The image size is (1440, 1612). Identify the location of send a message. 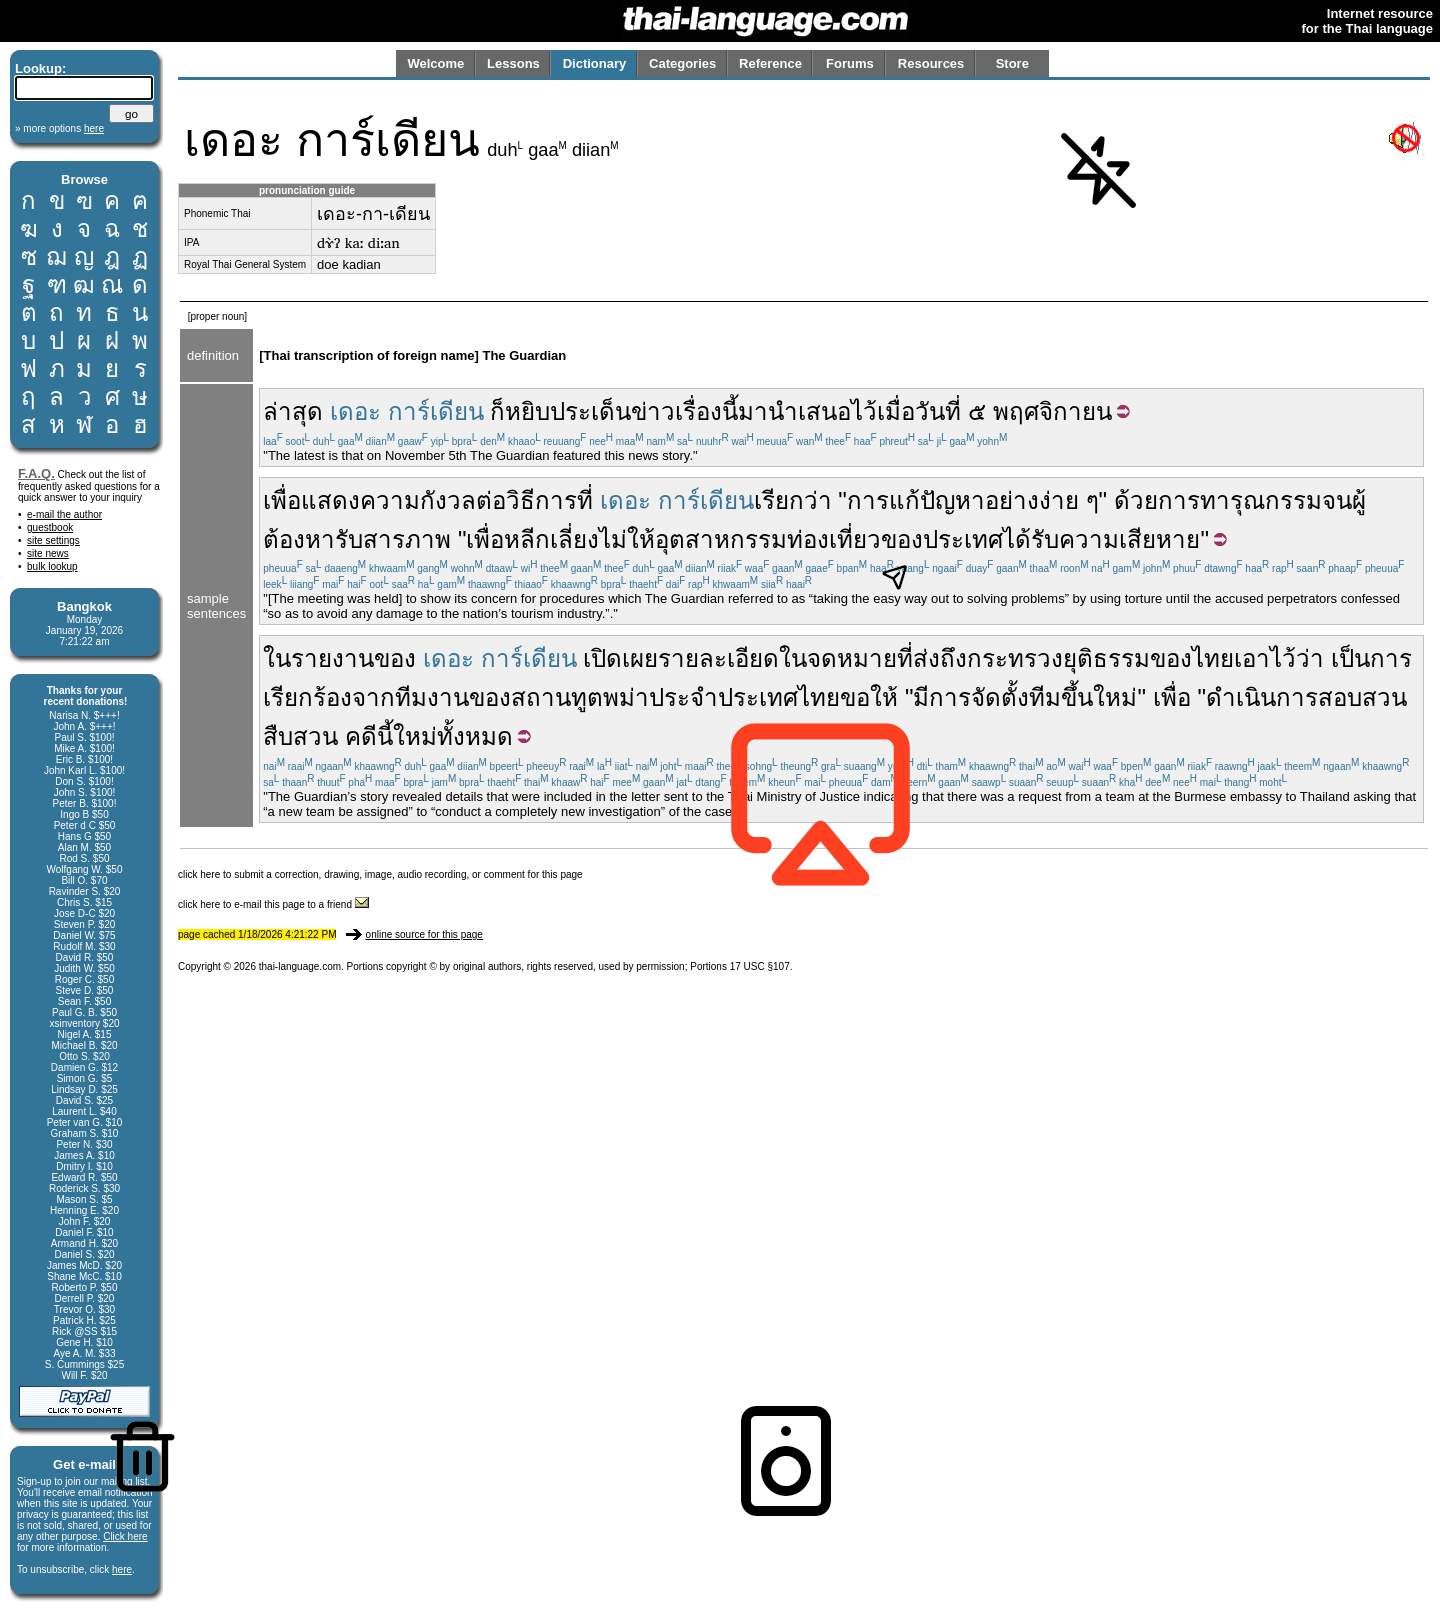
(895, 576).